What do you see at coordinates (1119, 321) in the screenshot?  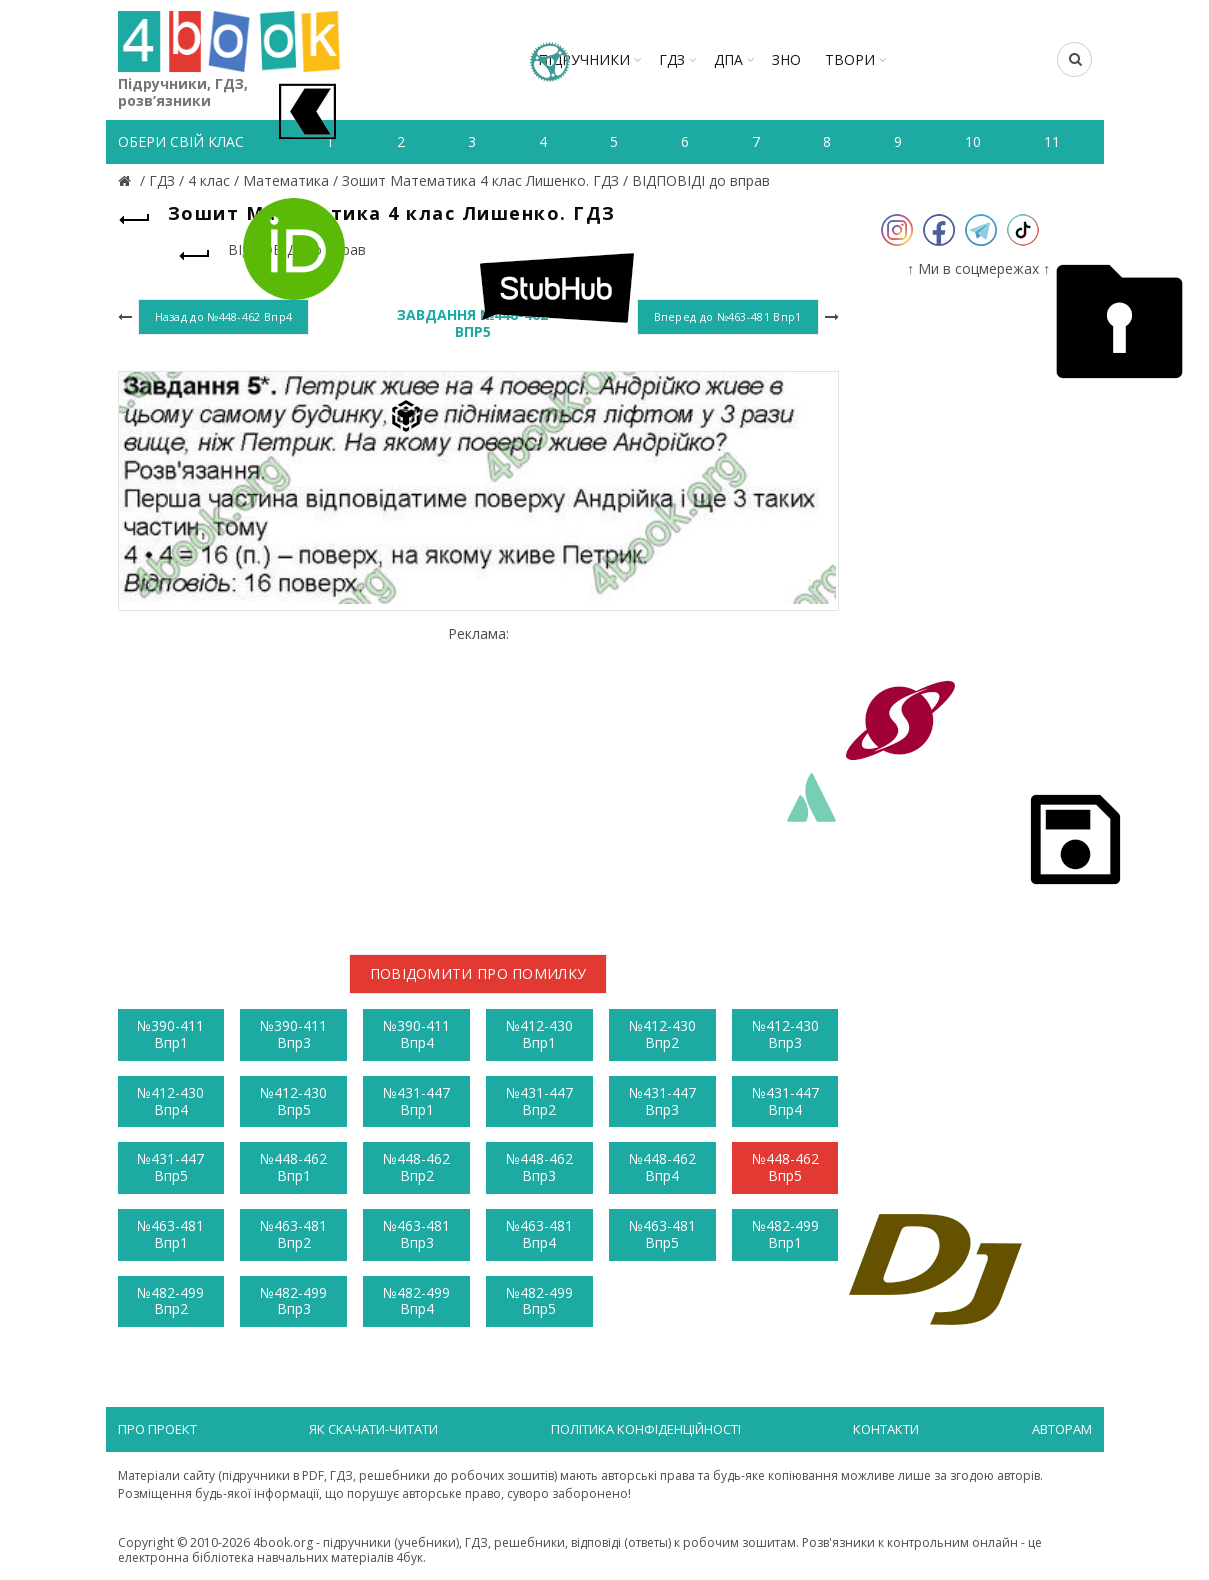 I see `access a password-protected folder` at bounding box center [1119, 321].